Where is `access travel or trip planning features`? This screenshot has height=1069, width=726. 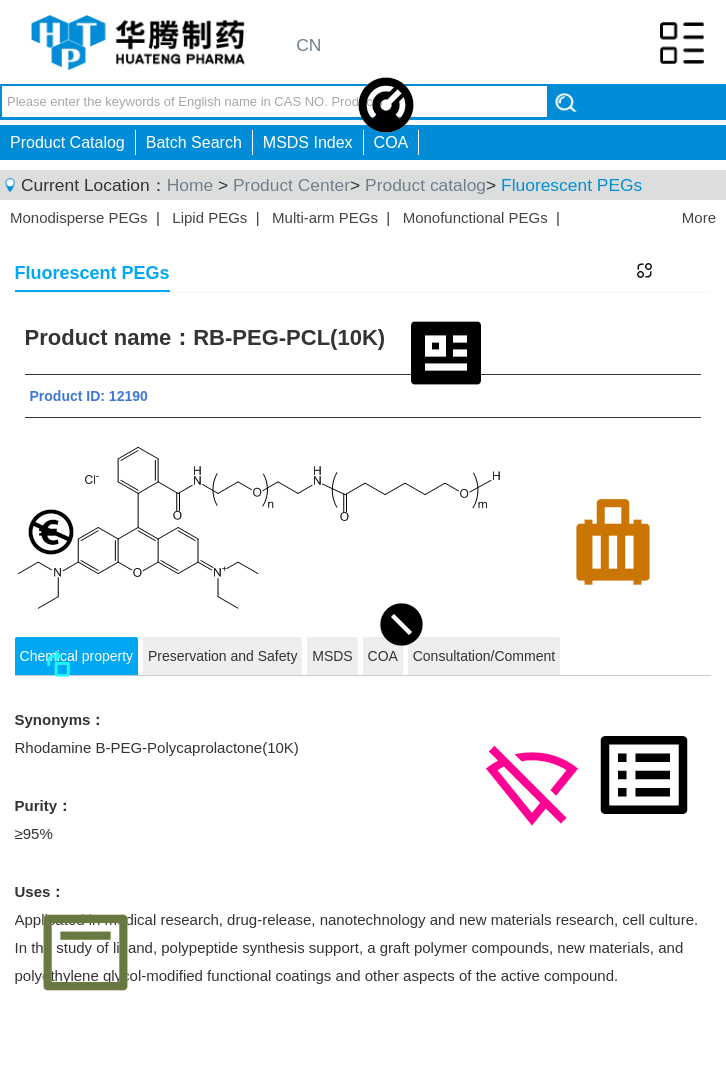 access travel or trip planning features is located at coordinates (613, 544).